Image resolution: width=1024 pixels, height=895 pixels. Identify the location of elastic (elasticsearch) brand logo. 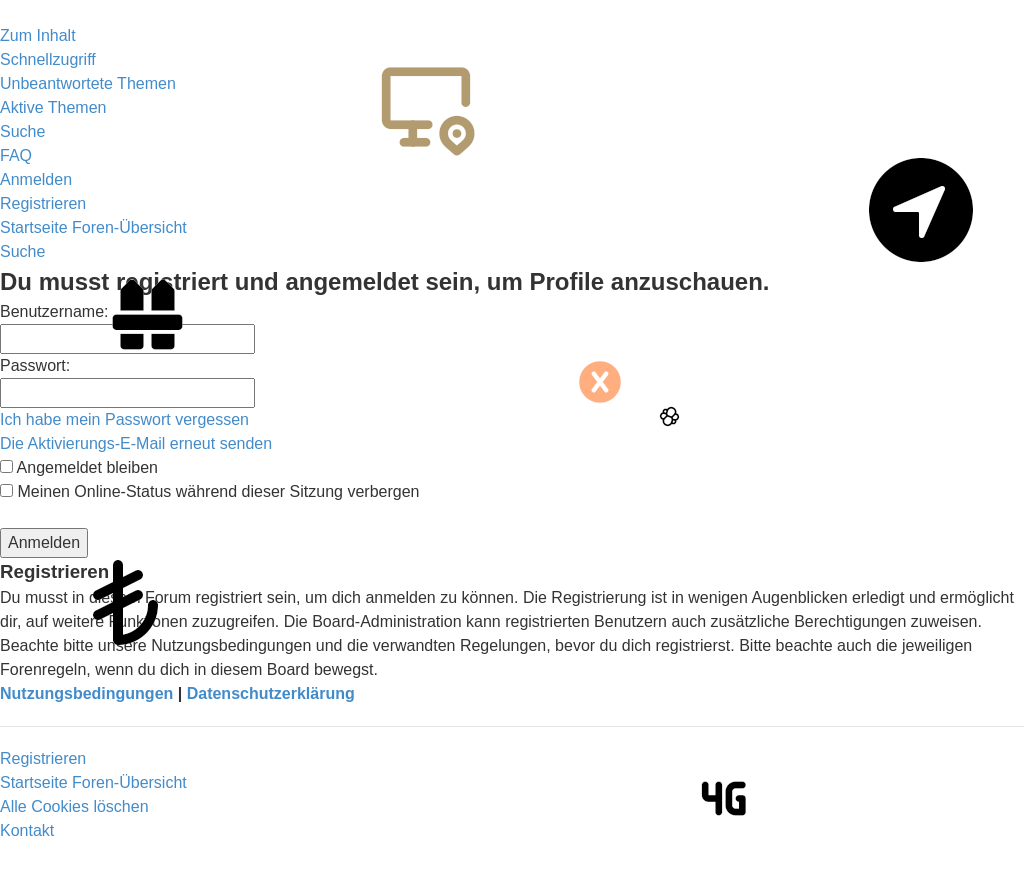
(669, 416).